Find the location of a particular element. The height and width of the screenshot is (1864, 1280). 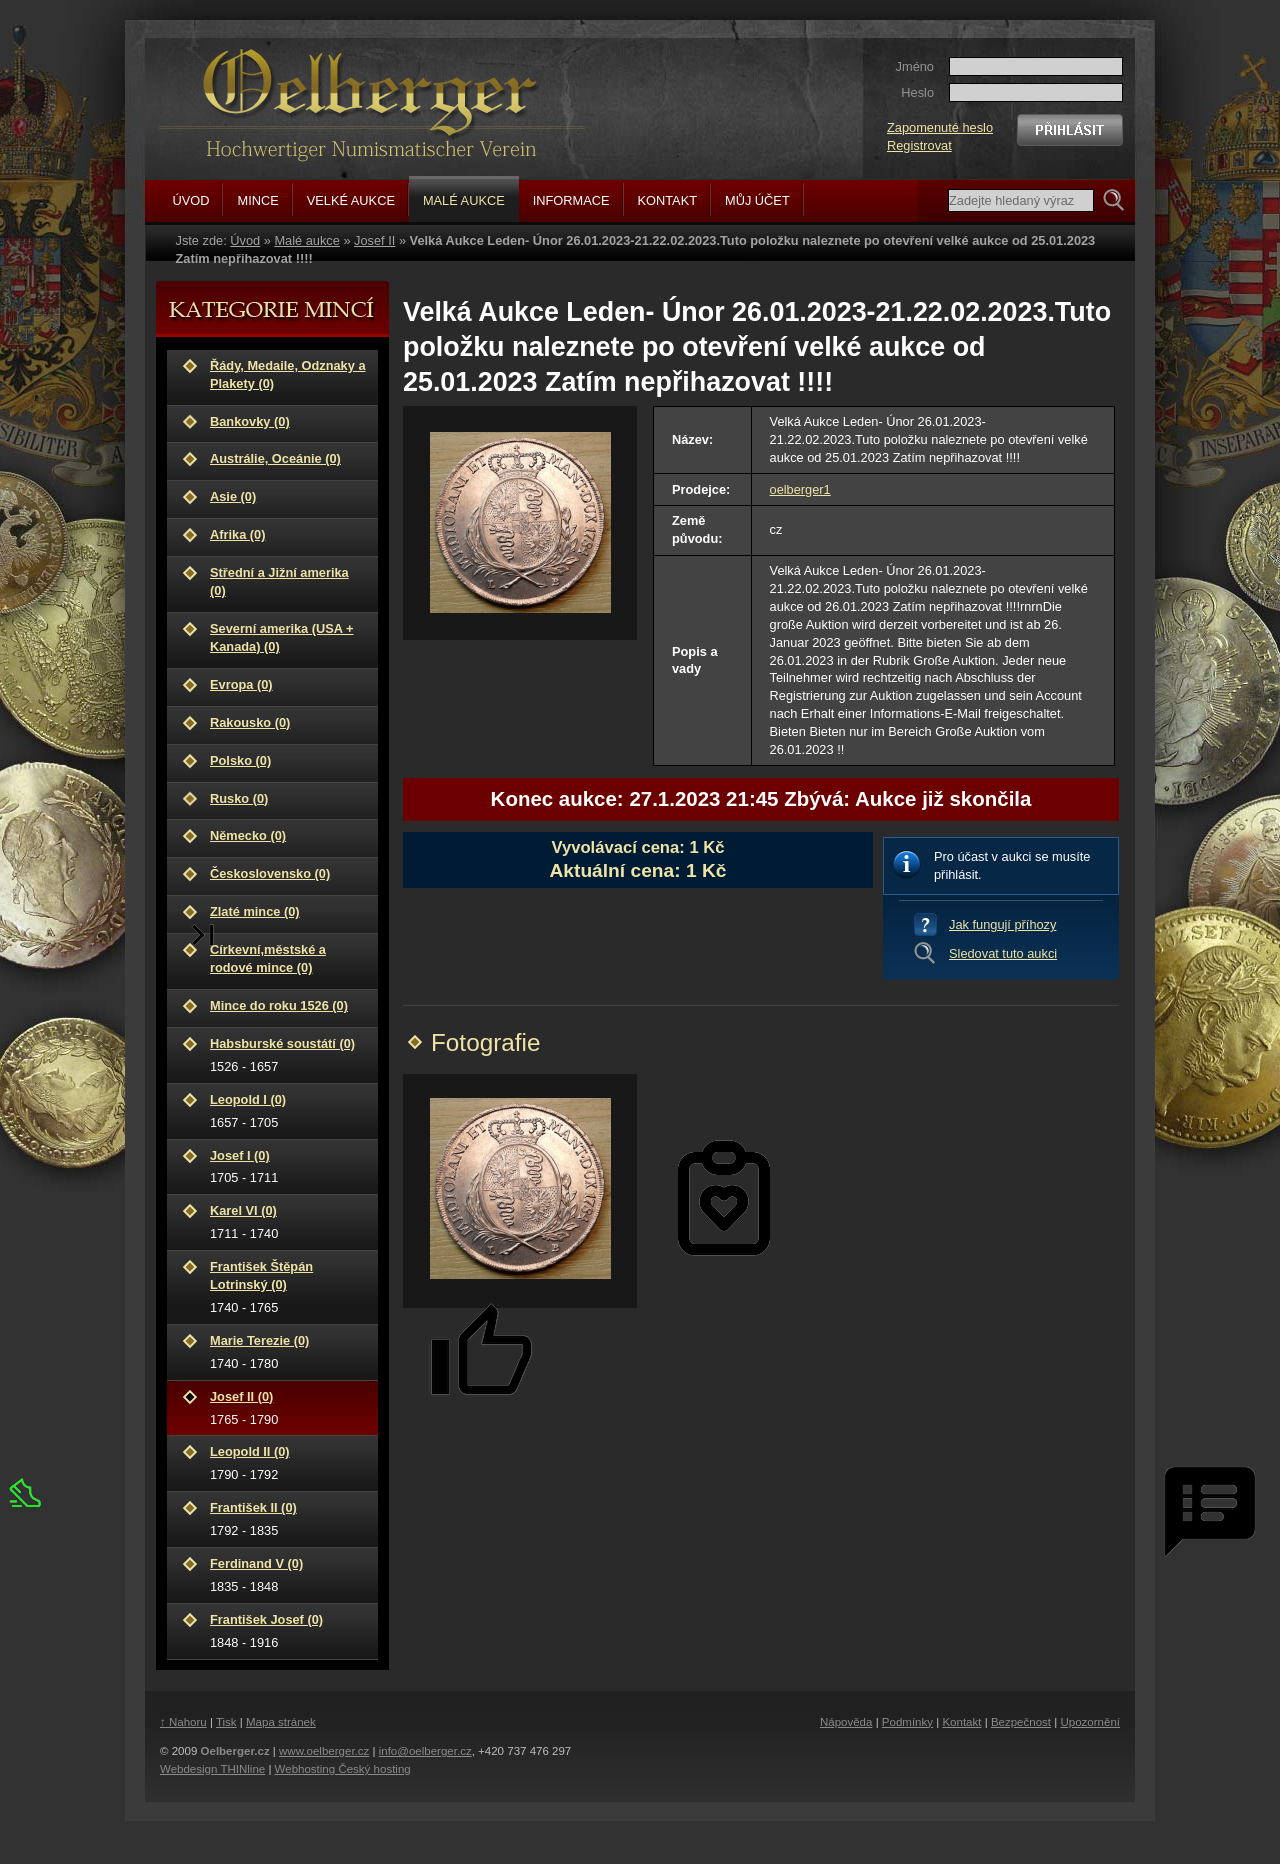

track your running or walking activity is located at coordinates (24, 1494).